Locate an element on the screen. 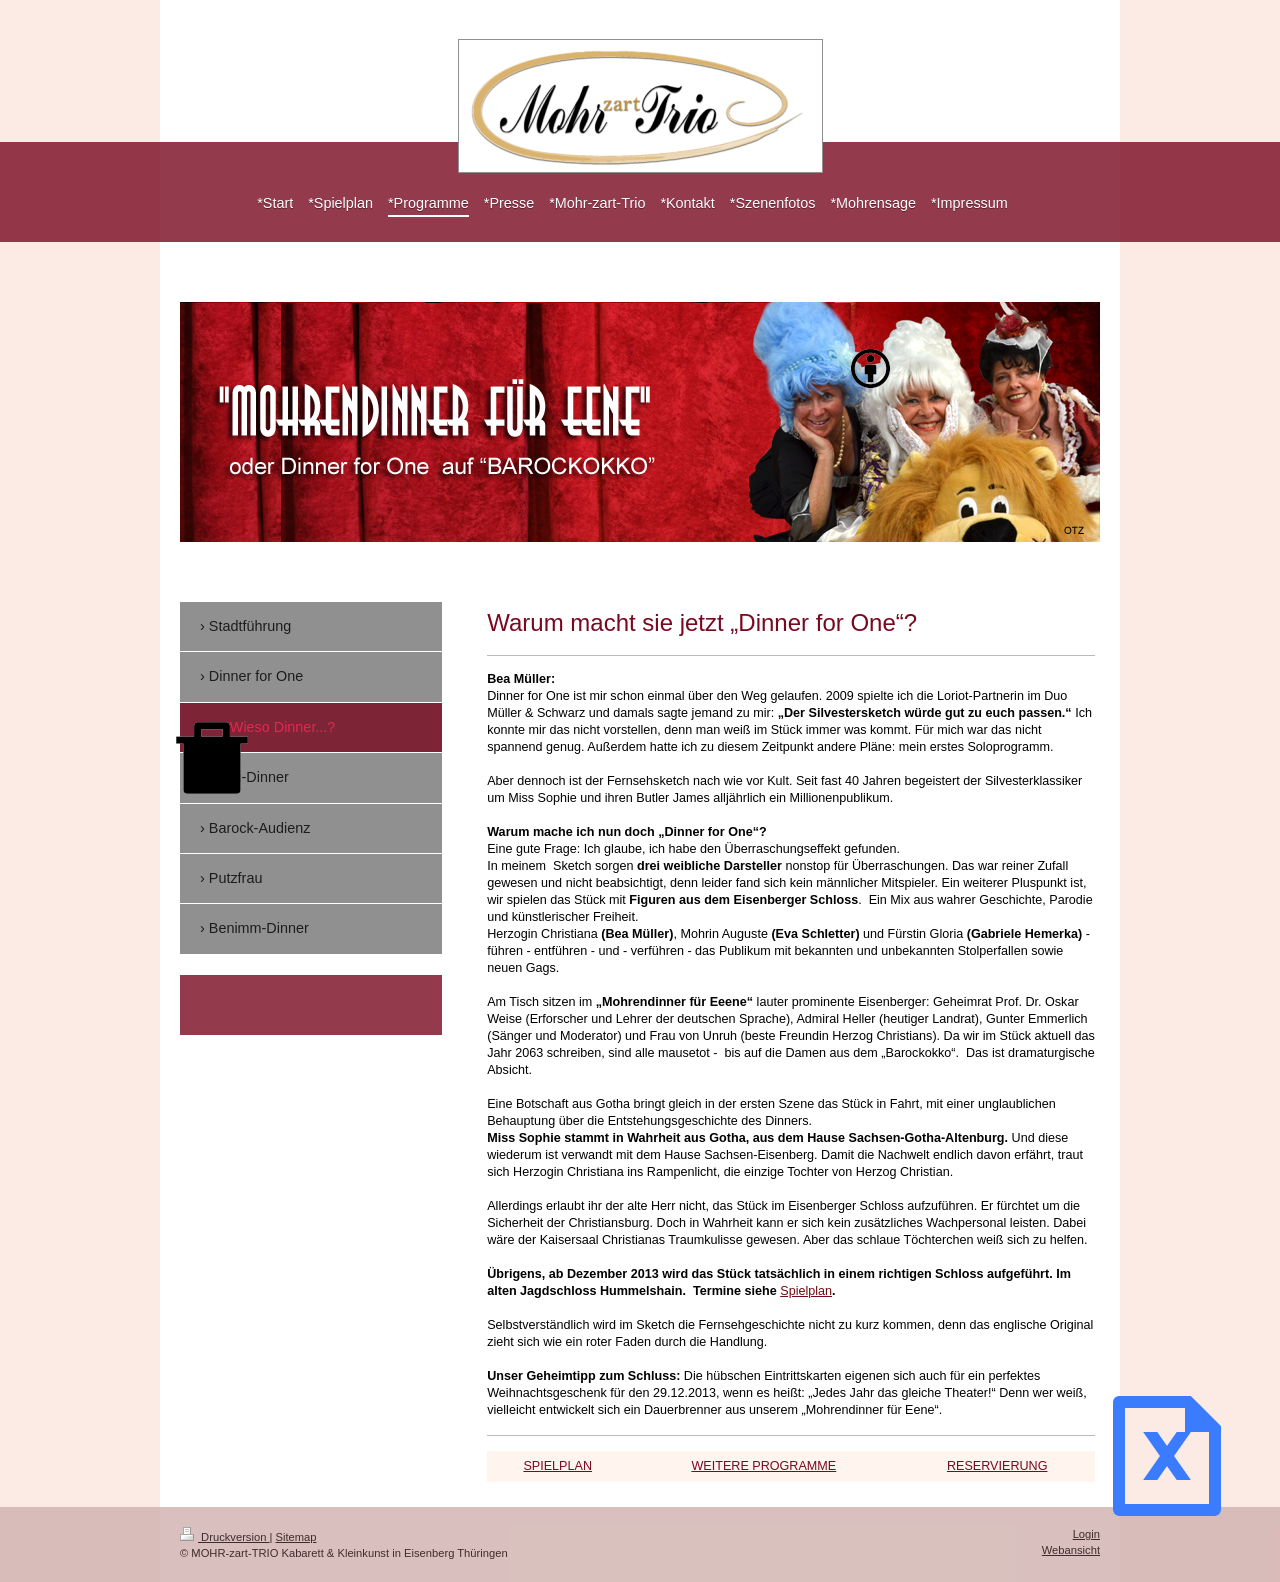 The height and width of the screenshot is (1582, 1280). delete selected item is located at coordinates (212, 758).